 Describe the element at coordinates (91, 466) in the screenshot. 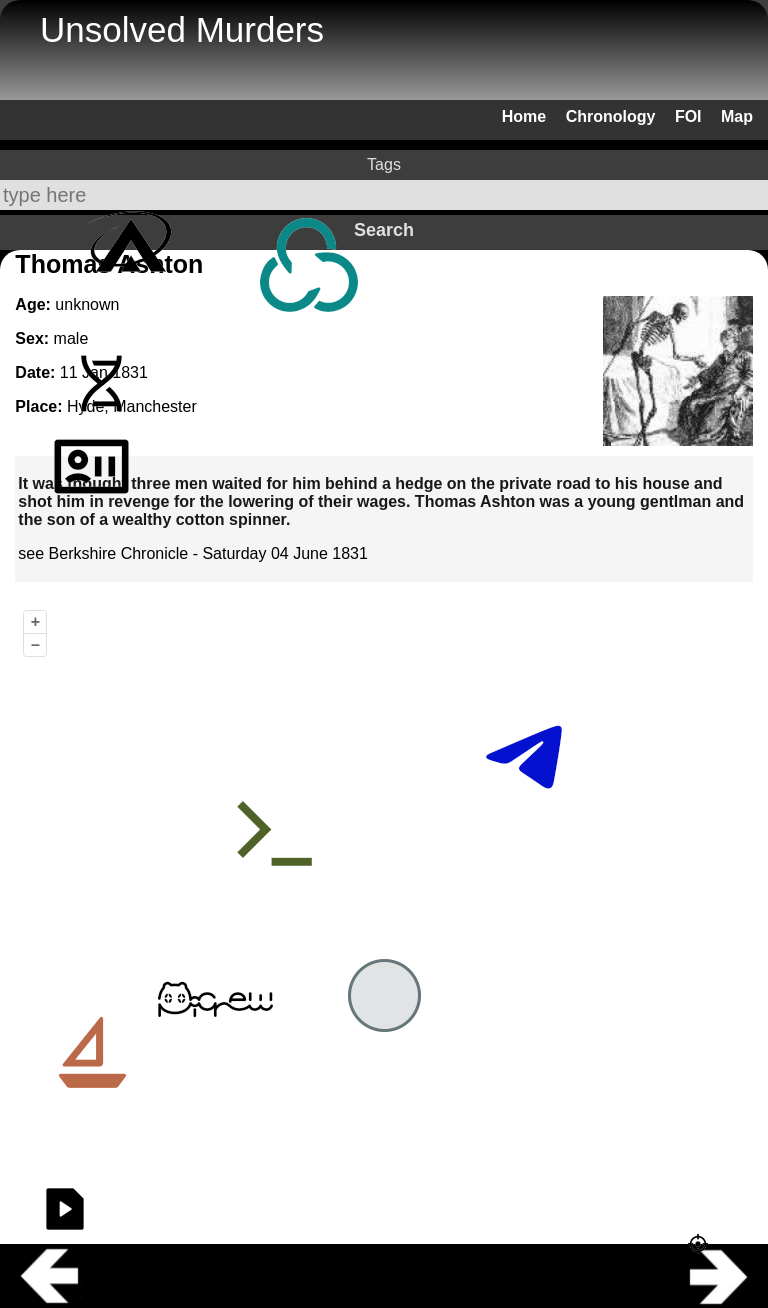

I see `pending pass or credential awaiting approval` at that location.